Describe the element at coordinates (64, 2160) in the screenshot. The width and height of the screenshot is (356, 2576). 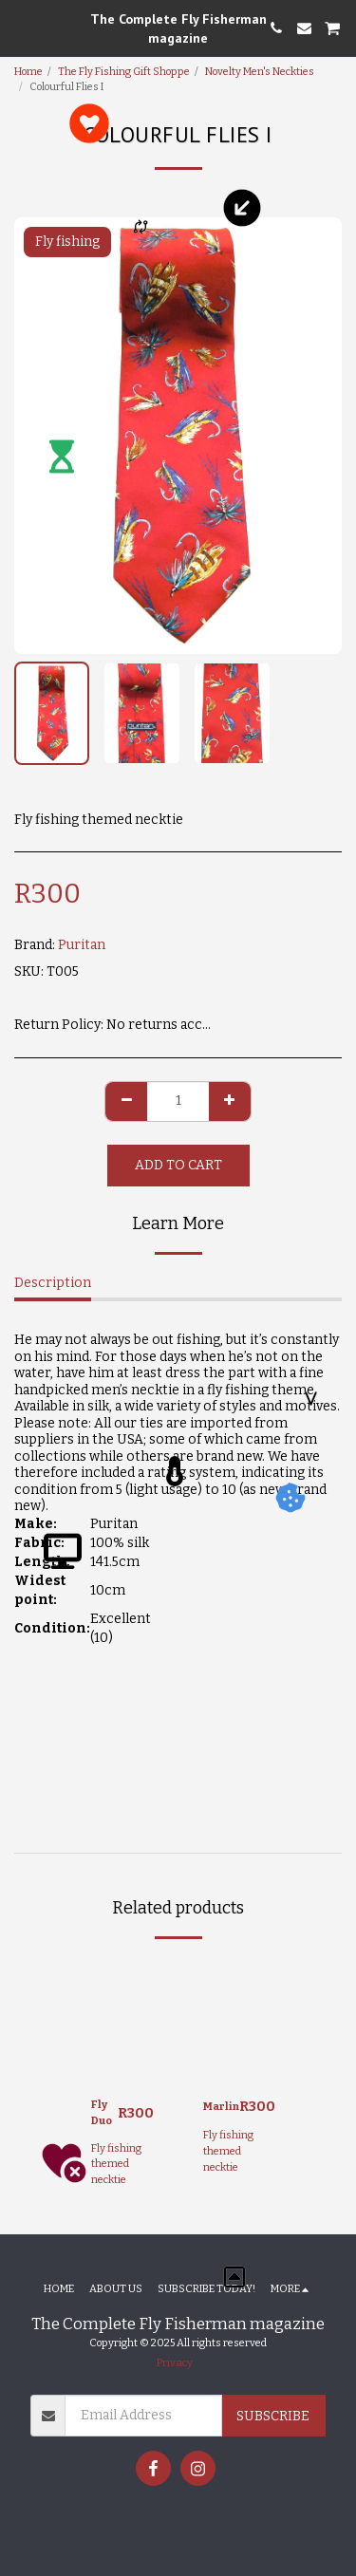
I see `remove item from favorites` at that location.